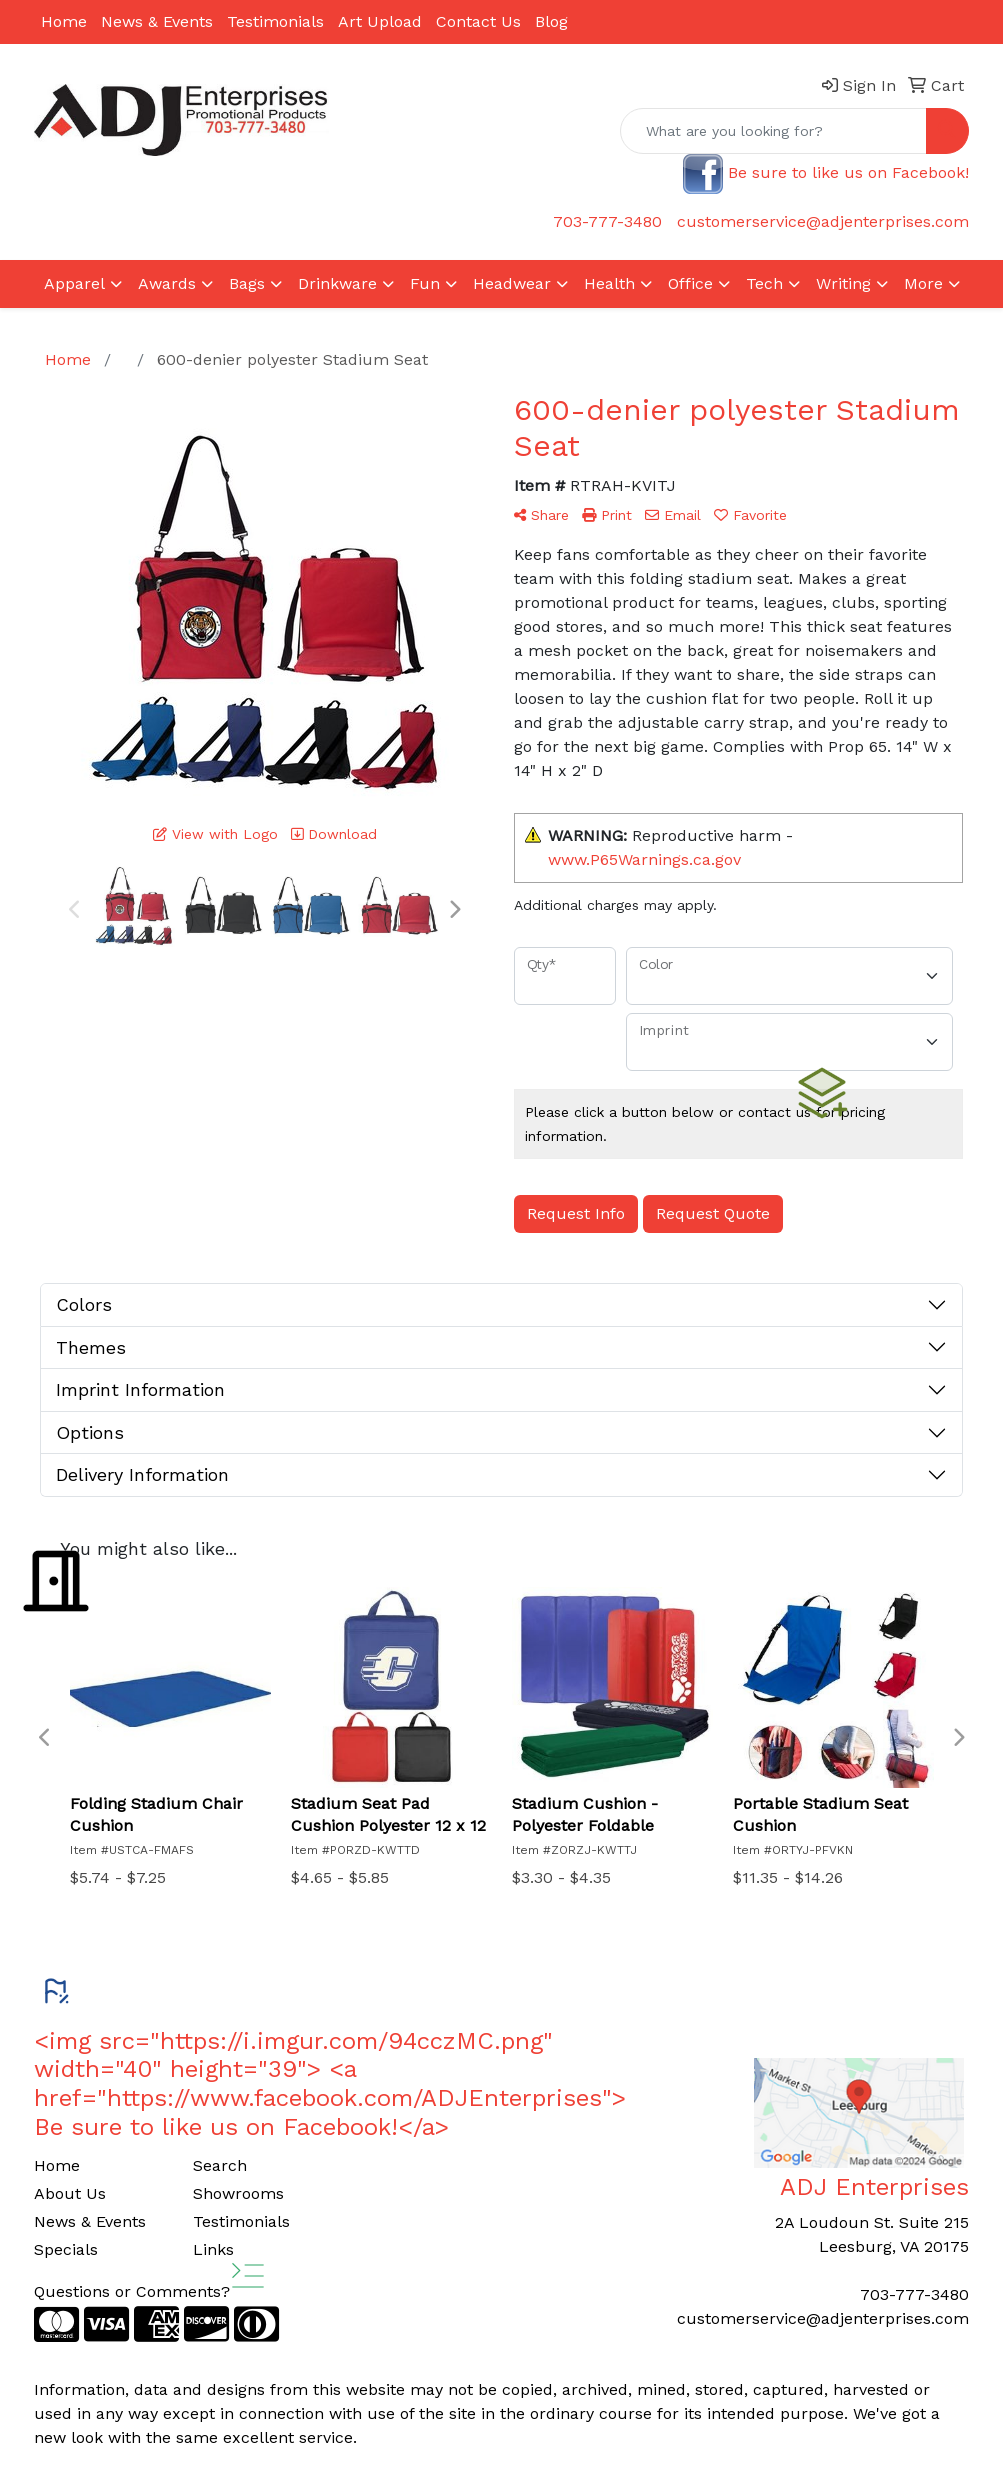 This screenshot has width=1003, height=2466. What do you see at coordinates (822, 1093) in the screenshot?
I see `add a new layer to the stack` at bounding box center [822, 1093].